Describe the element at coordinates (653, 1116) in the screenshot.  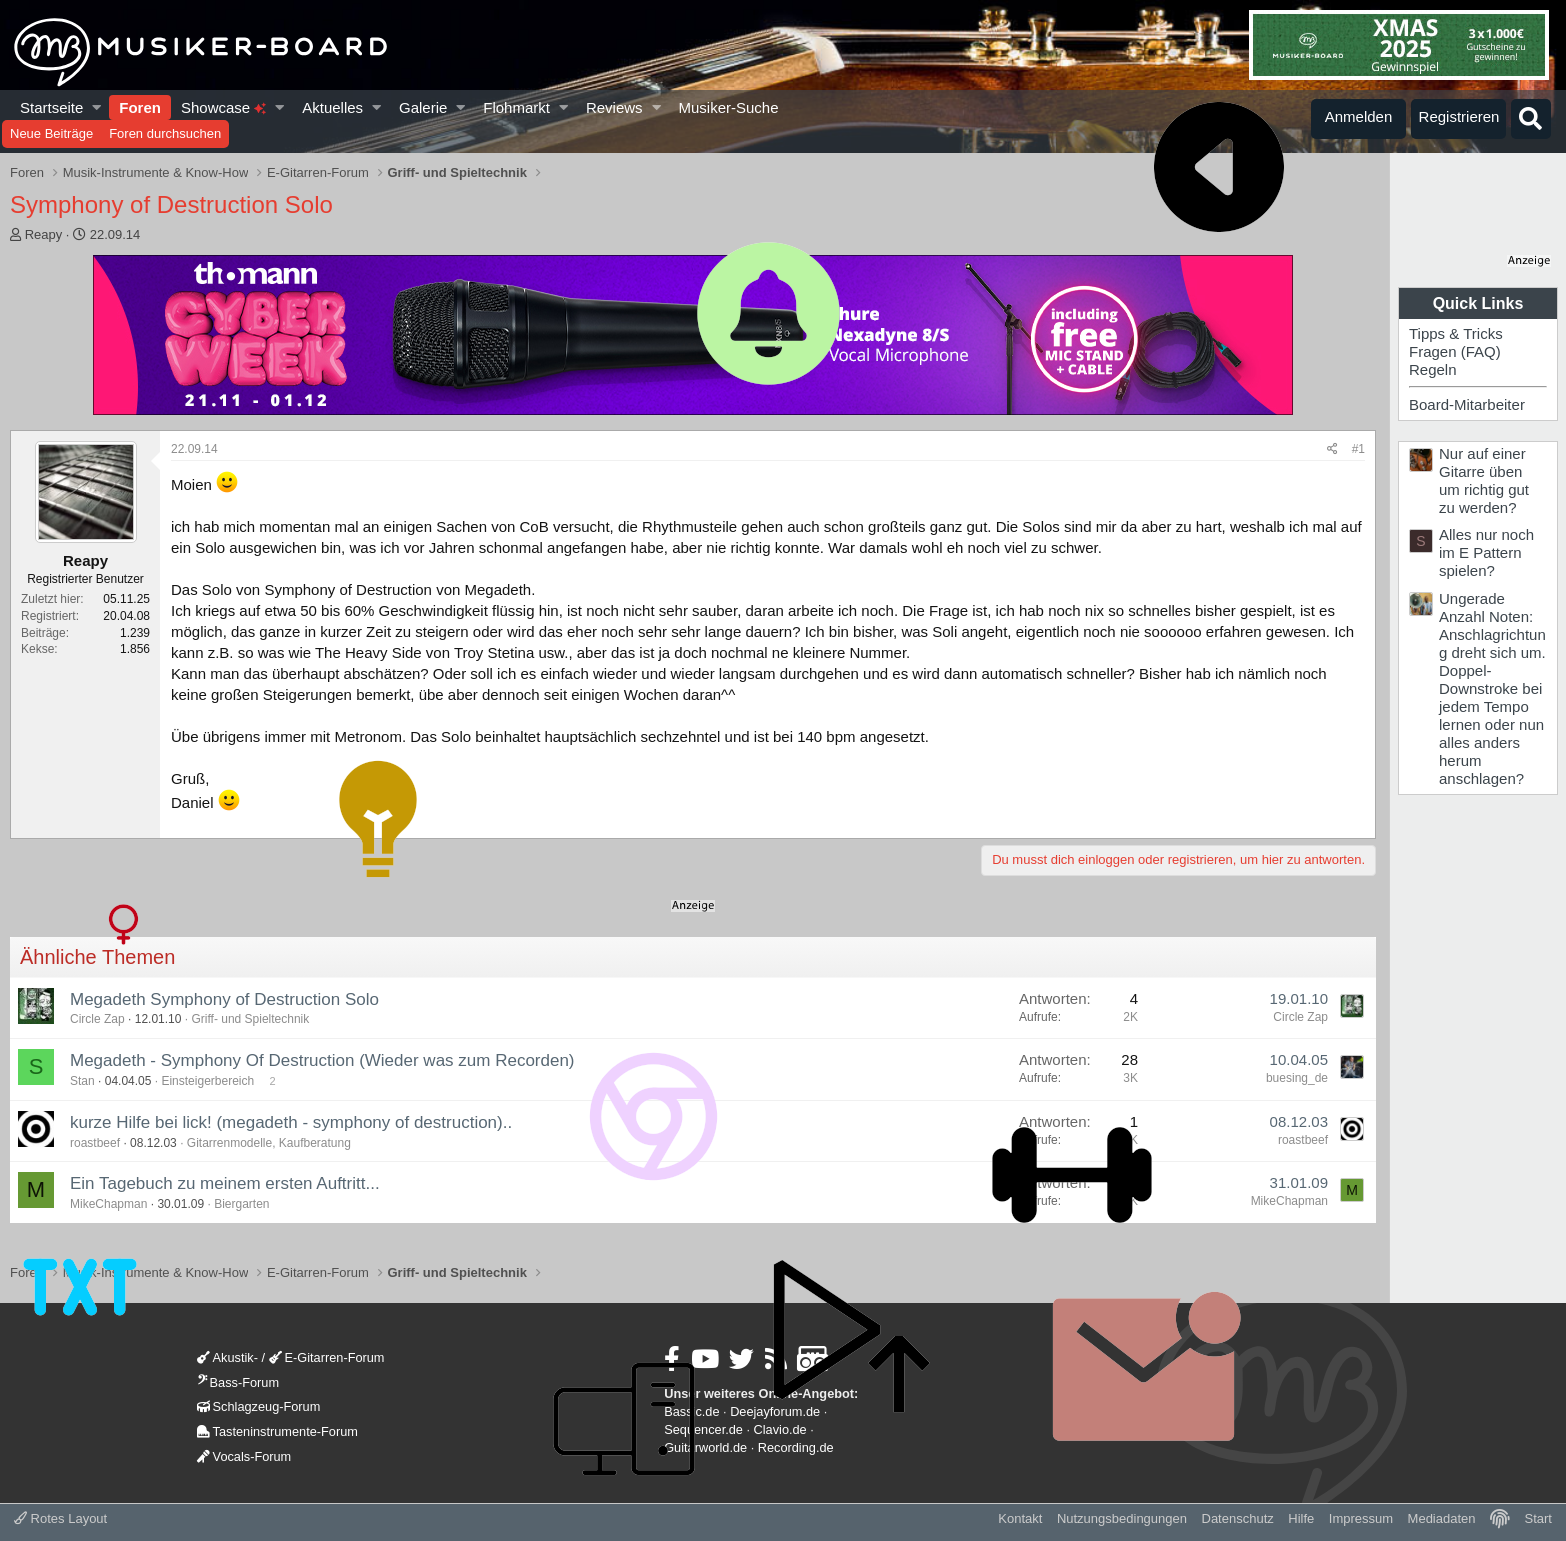
I see `open Google Chrome browser` at that location.